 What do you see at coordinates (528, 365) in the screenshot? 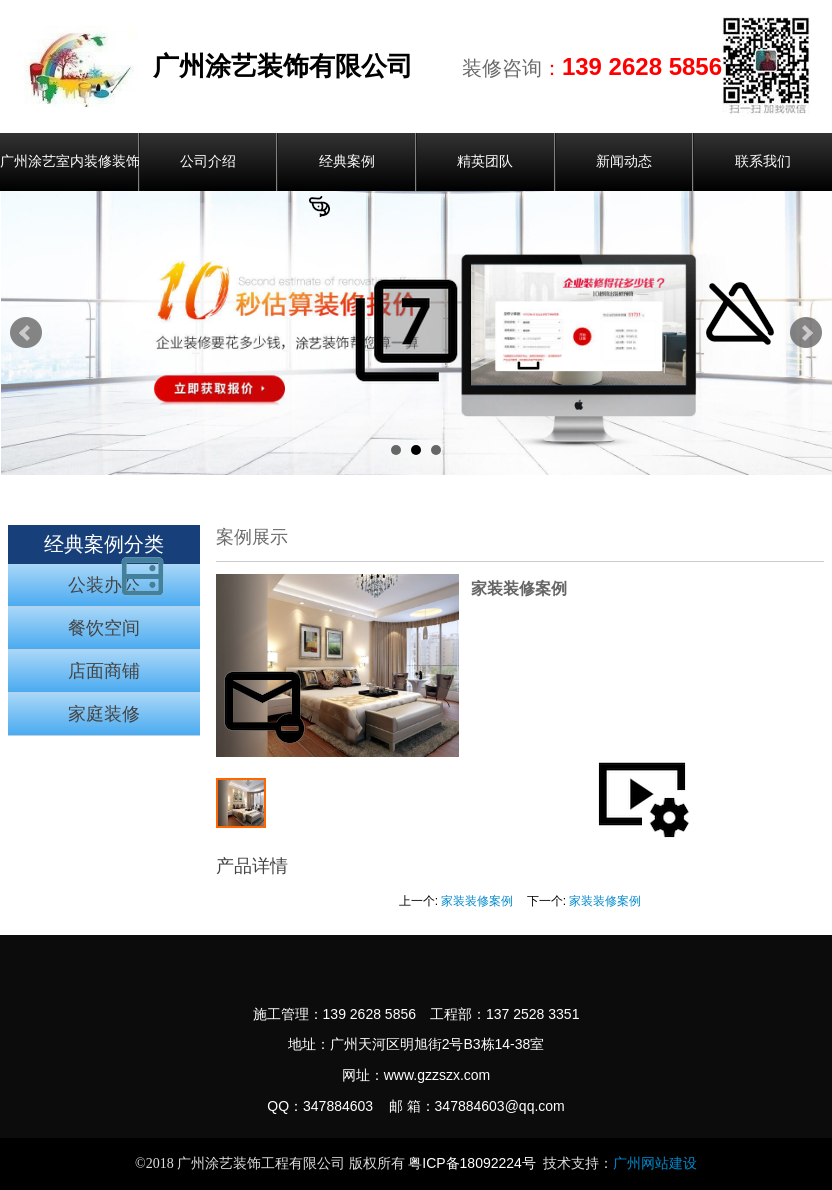
I see `insert a space character` at bounding box center [528, 365].